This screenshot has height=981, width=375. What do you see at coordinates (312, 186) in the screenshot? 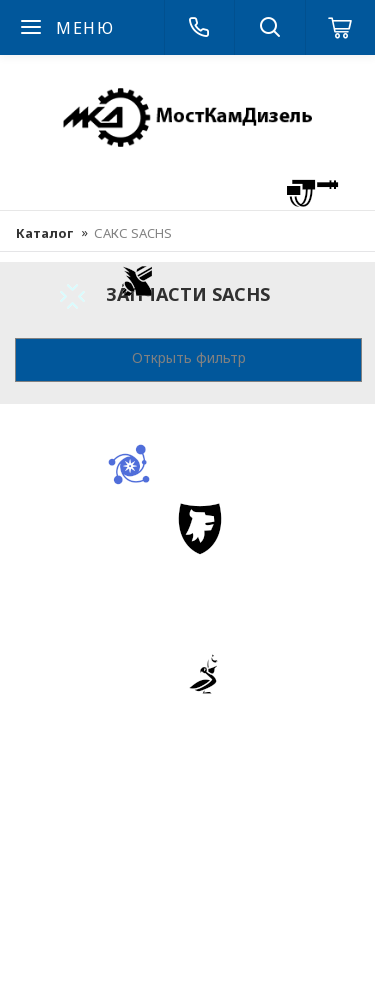
I see `select minigun weapon` at bounding box center [312, 186].